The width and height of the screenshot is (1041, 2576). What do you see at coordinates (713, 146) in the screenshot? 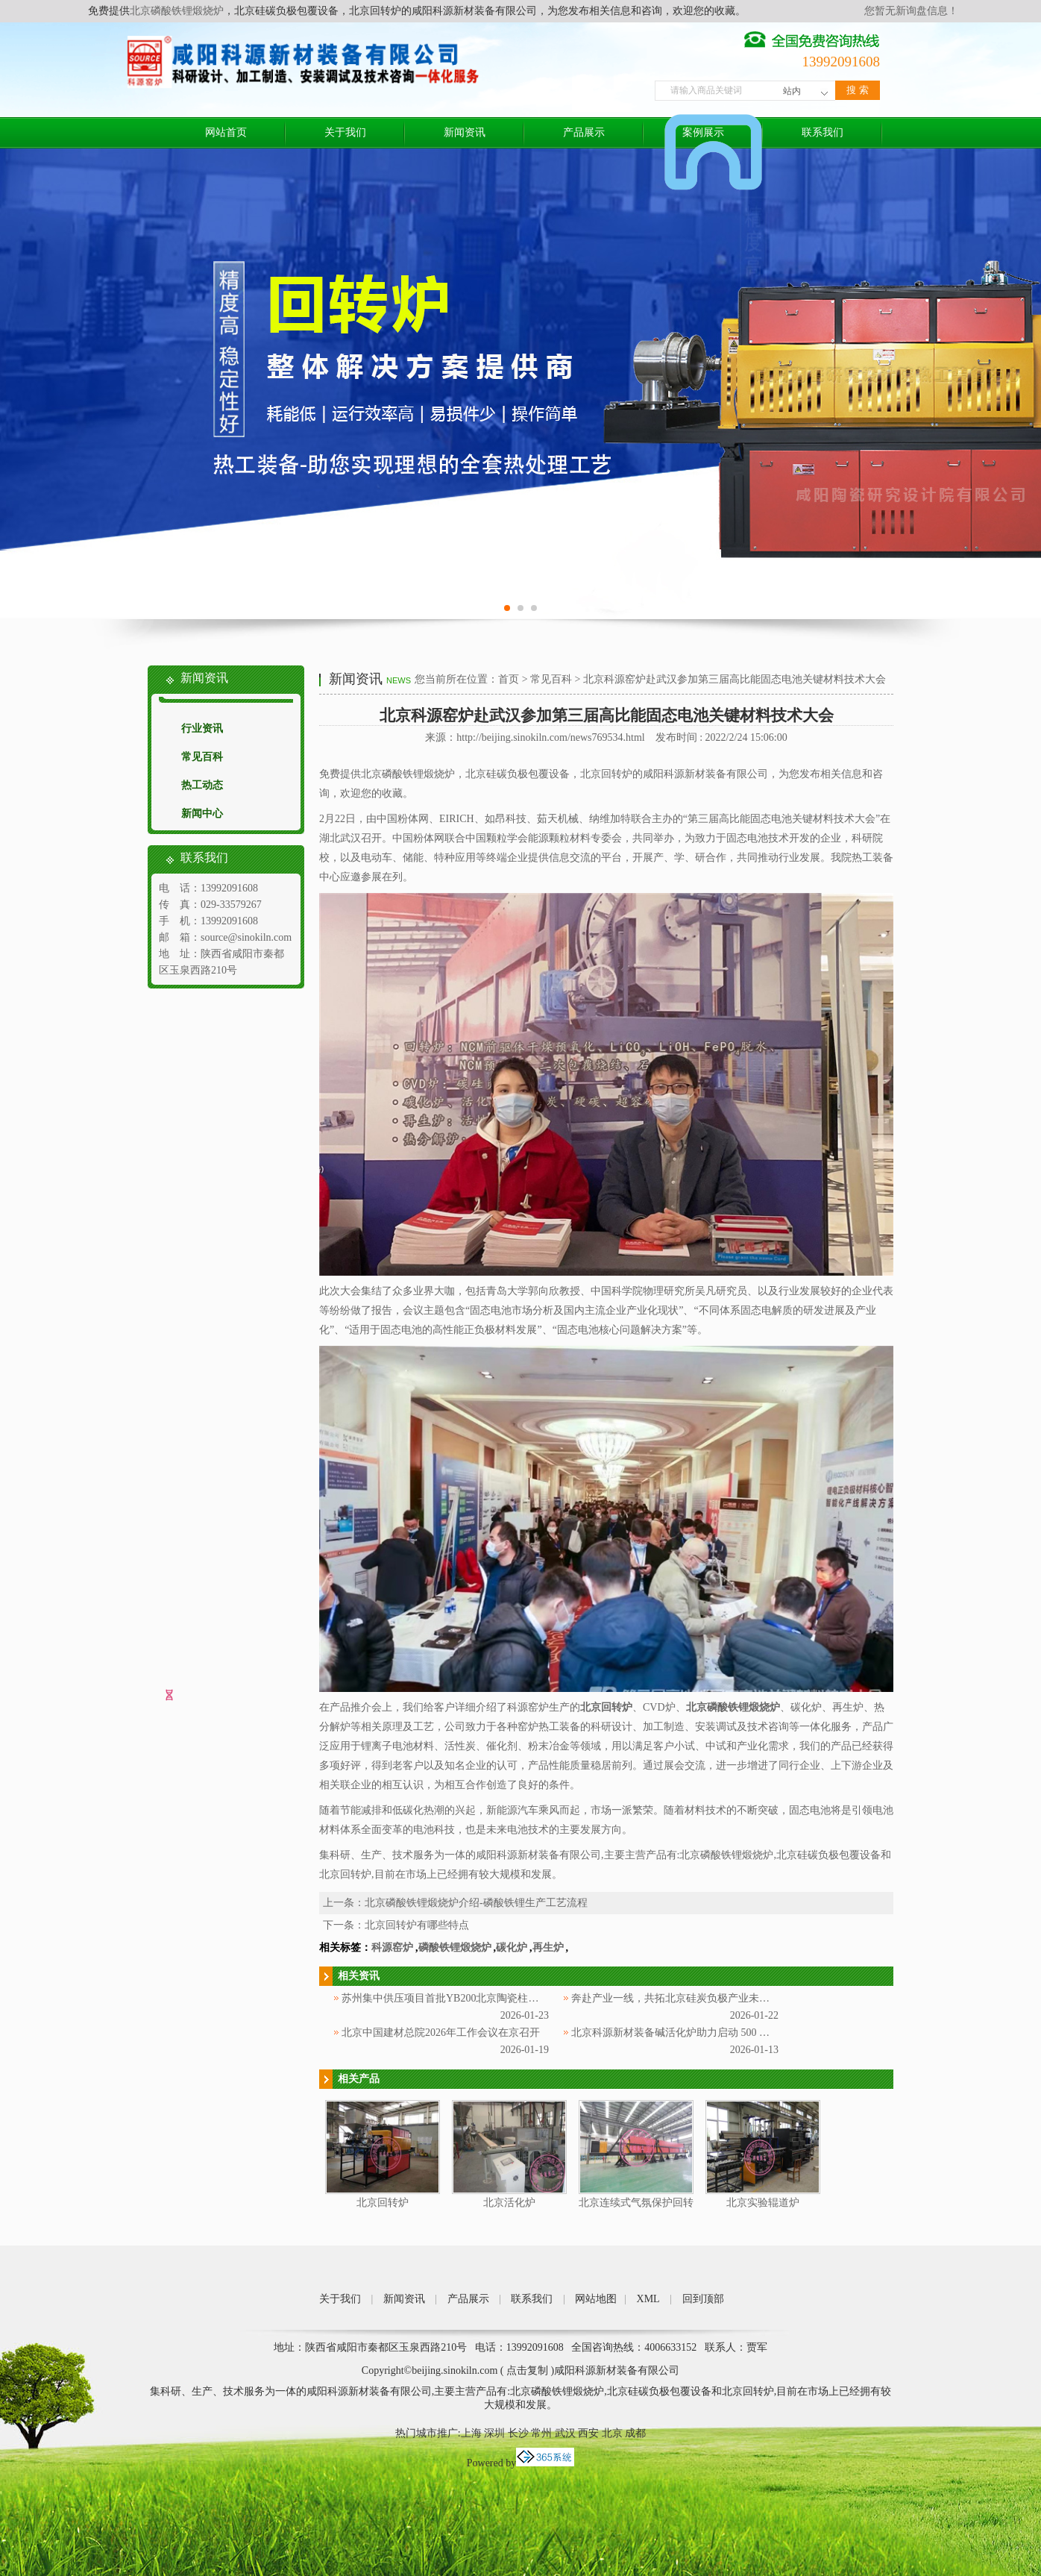
I see `view bridge or infrastructure information` at bounding box center [713, 146].